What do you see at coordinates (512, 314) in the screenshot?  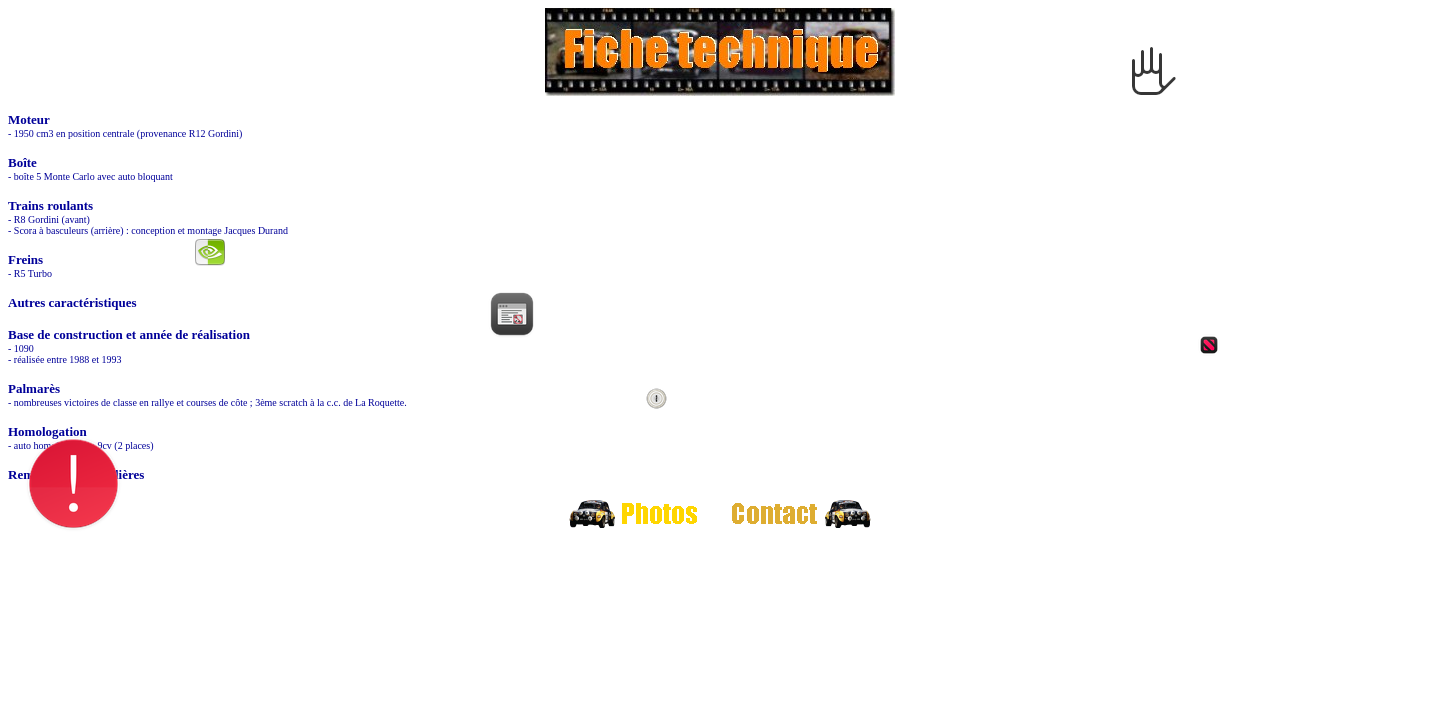 I see `configure ad blocker settings` at bounding box center [512, 314].